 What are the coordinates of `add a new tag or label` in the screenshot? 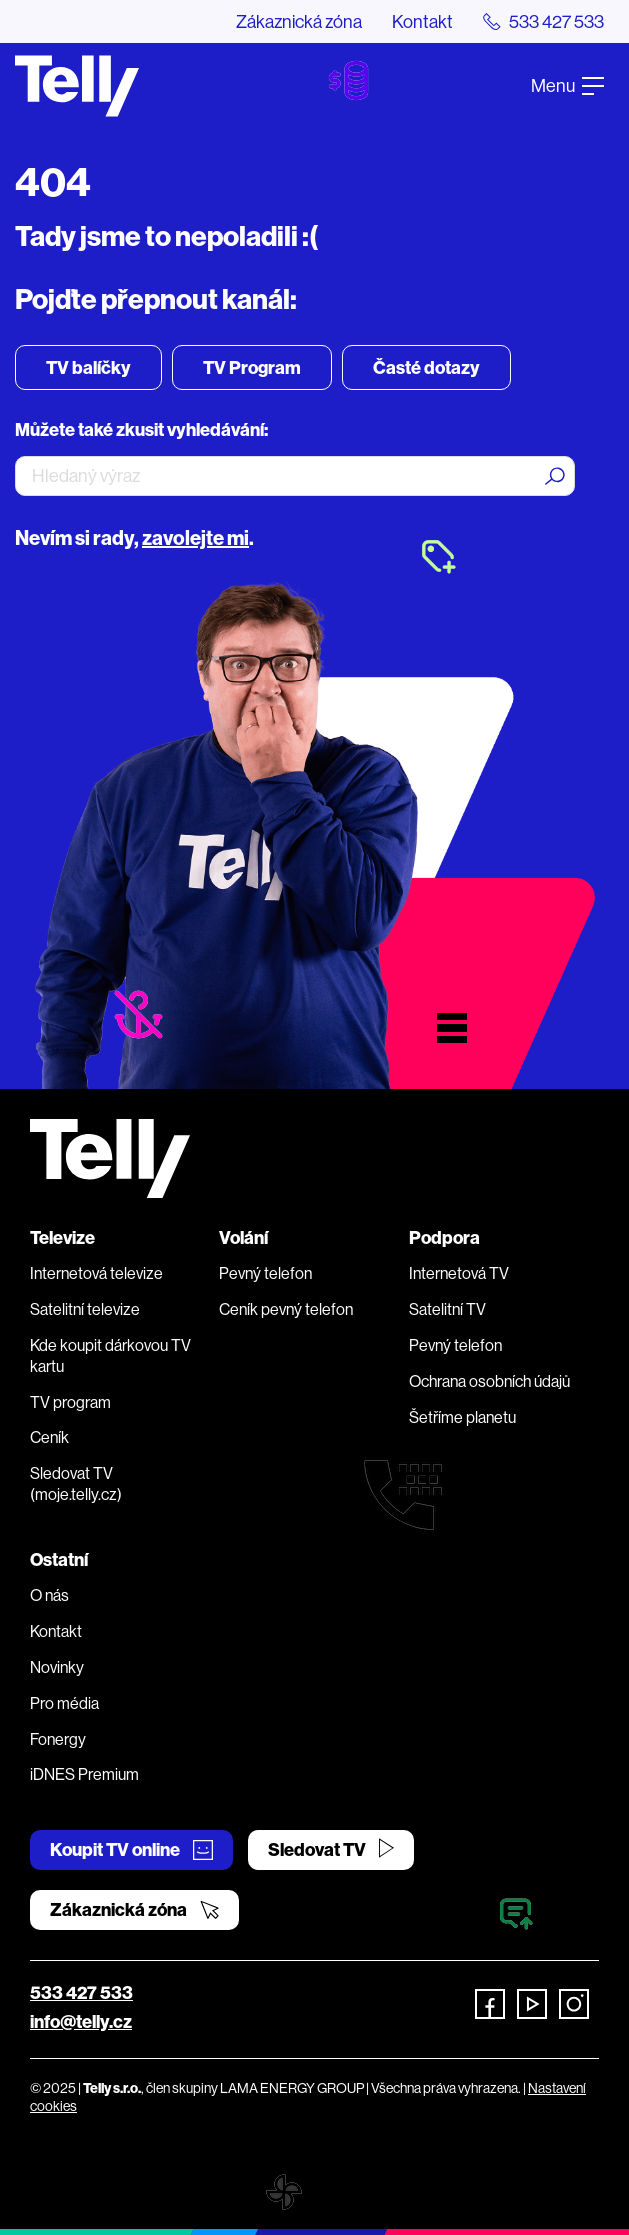 It's located at (438, 556).